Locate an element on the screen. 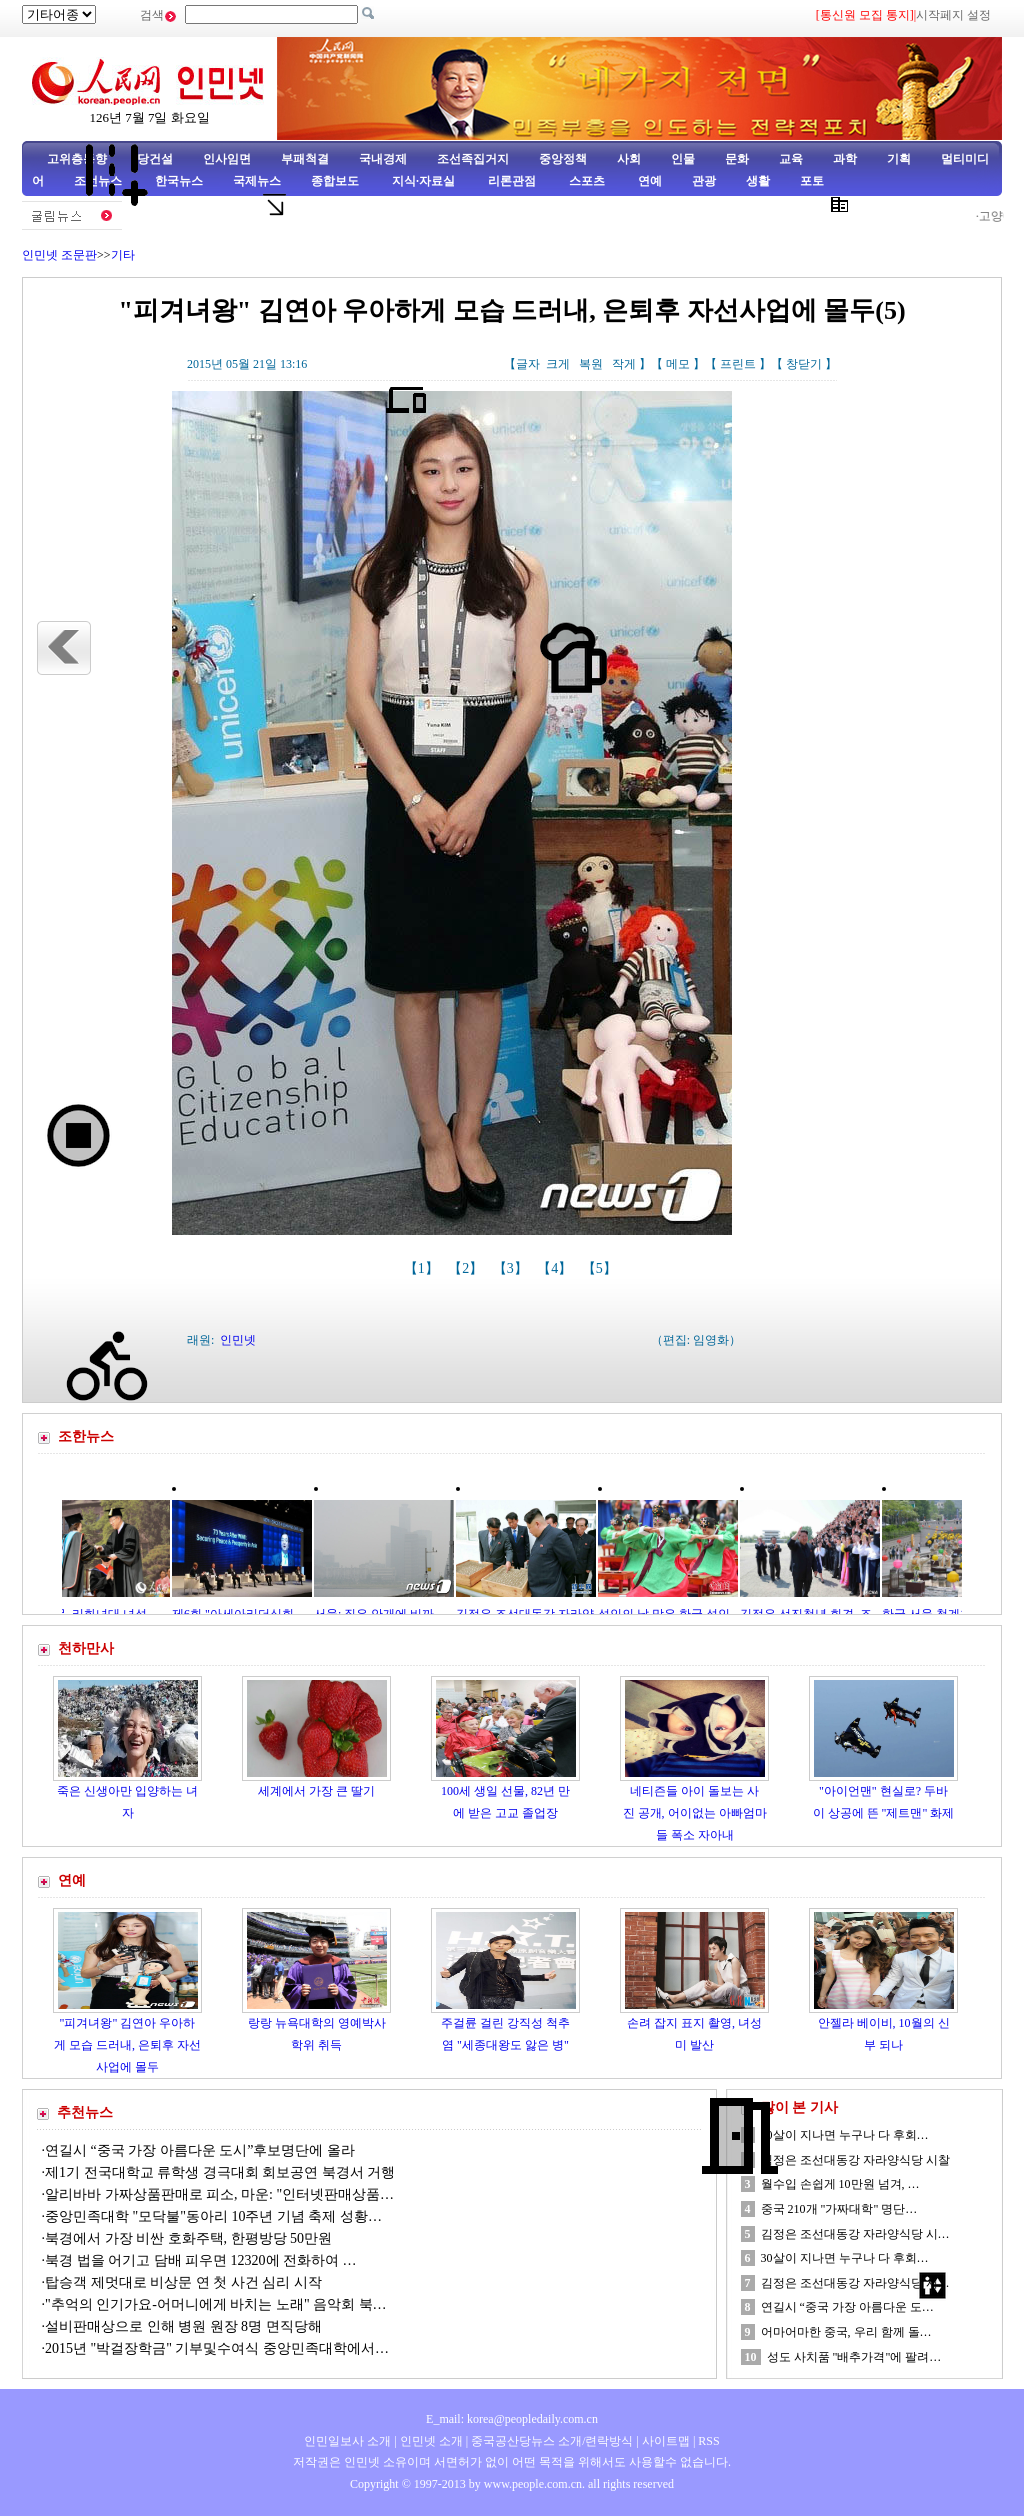 Image resolution: width=1024 pixels, height=2516 pixels. enter or access a meeting room is located at coordinates (740, 2136).